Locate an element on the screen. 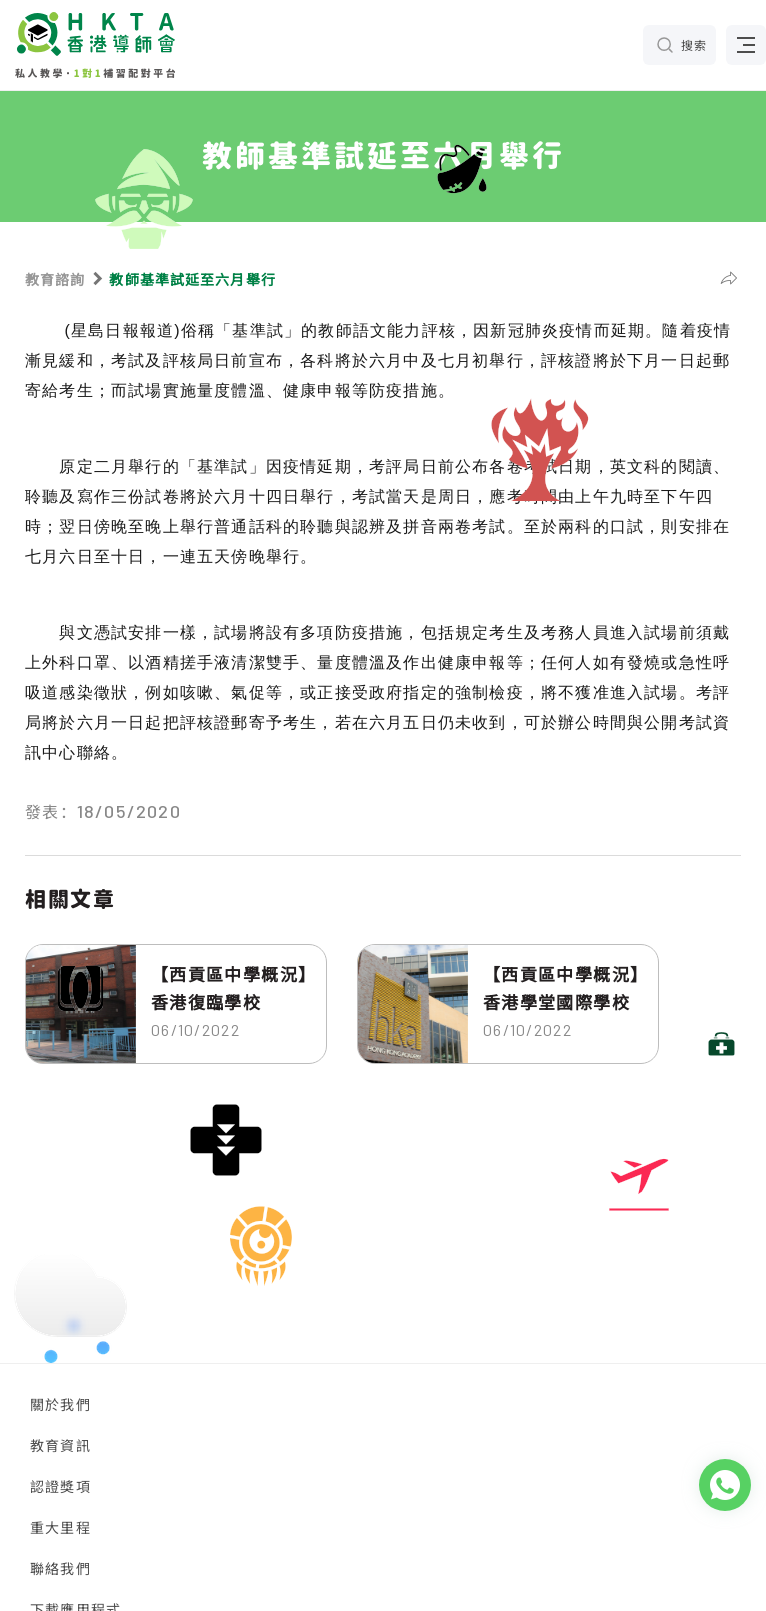 This screenshot has height=1611, width=766. access wizard or mage character class is located at coordinates (144, 199).